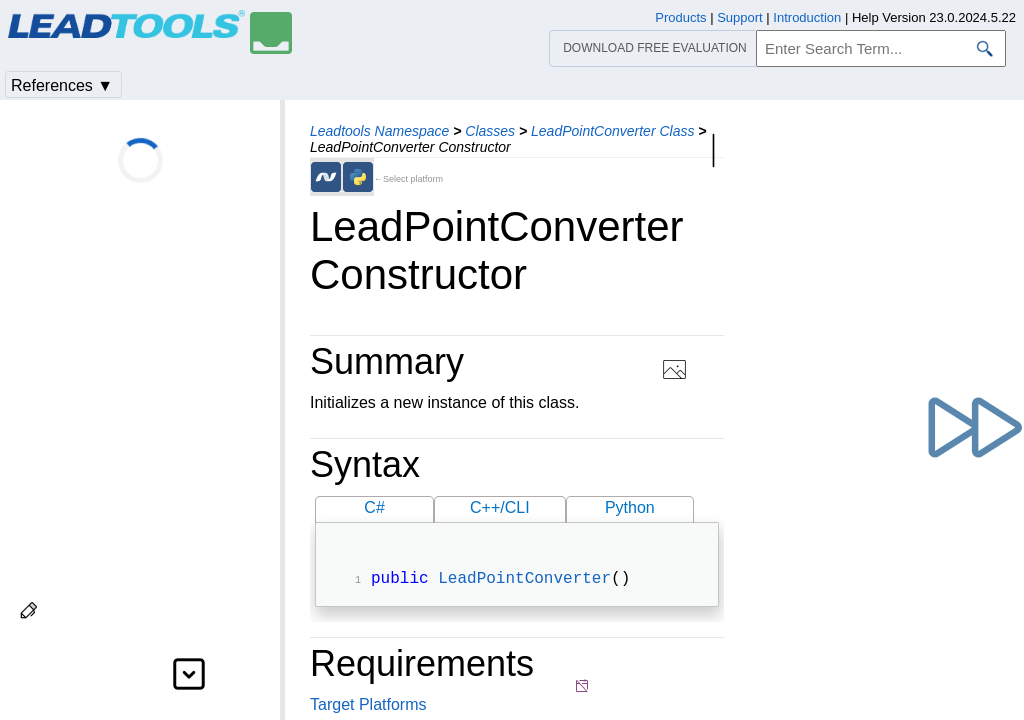 This screenshot has height=720, width=1024. I want to click on skip forward in media playback, so click(968, 427).